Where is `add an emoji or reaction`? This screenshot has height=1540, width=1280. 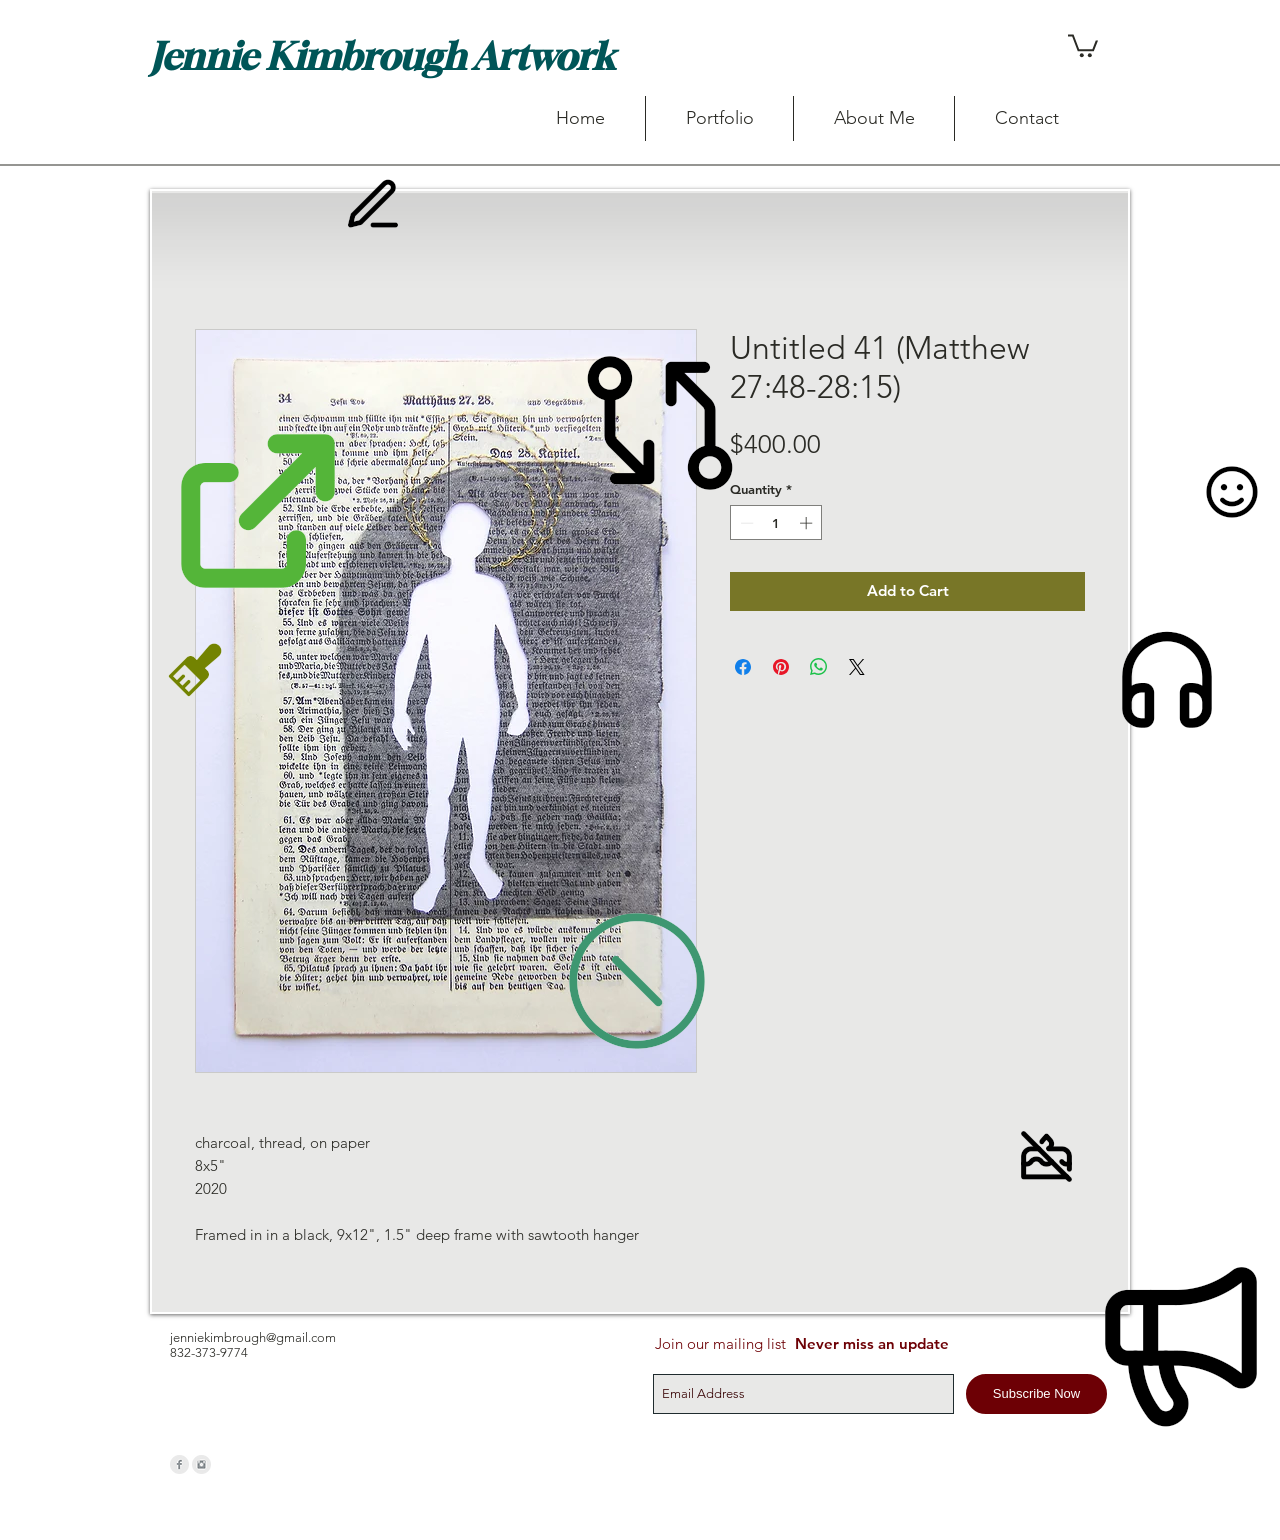 add an emoji or reaction is located at coordinates (1232, 492).